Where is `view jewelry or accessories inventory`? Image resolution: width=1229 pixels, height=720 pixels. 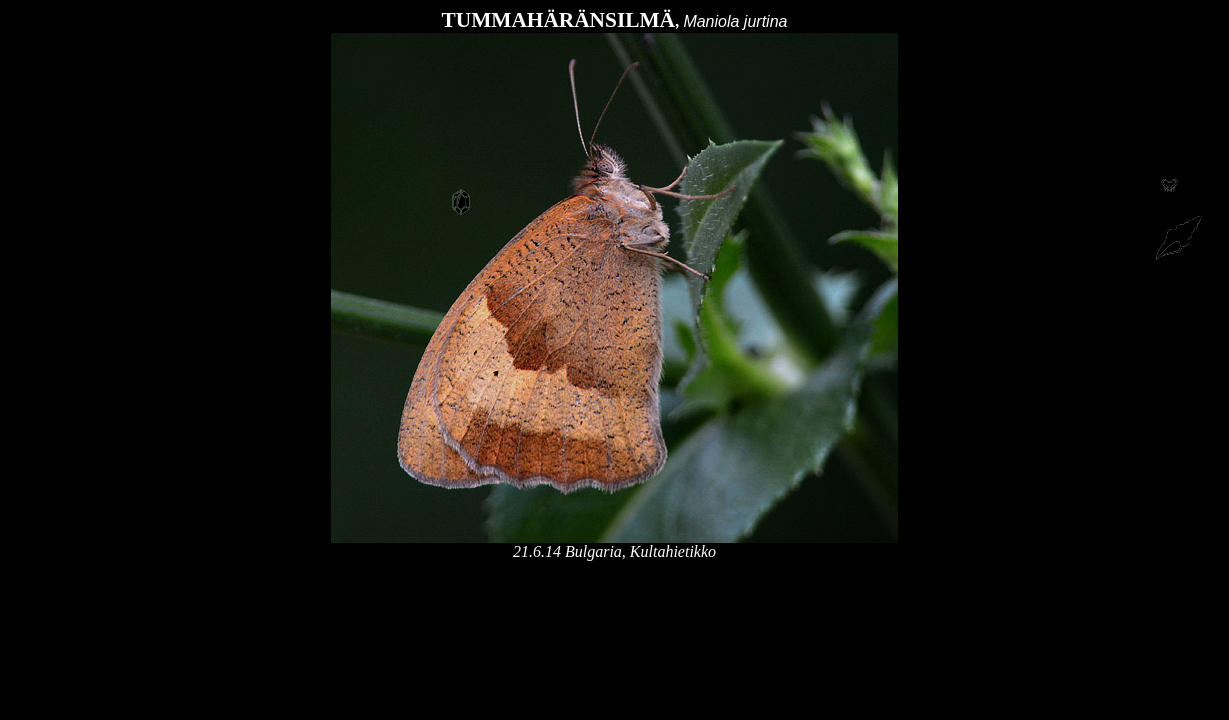 view jewelry or accessories inventory is located at coordinates (1169, 185).